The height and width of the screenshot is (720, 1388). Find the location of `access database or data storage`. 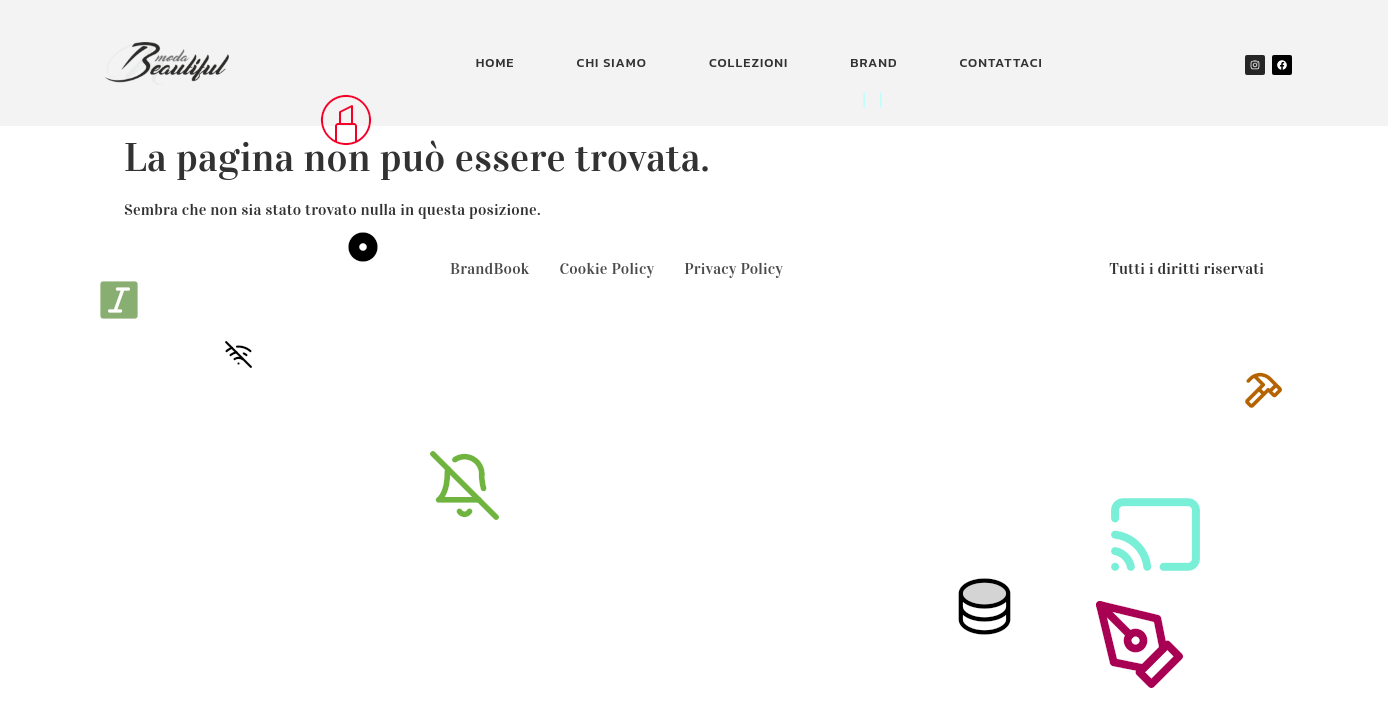

access database or data storage is located at coordinates (984, 606).